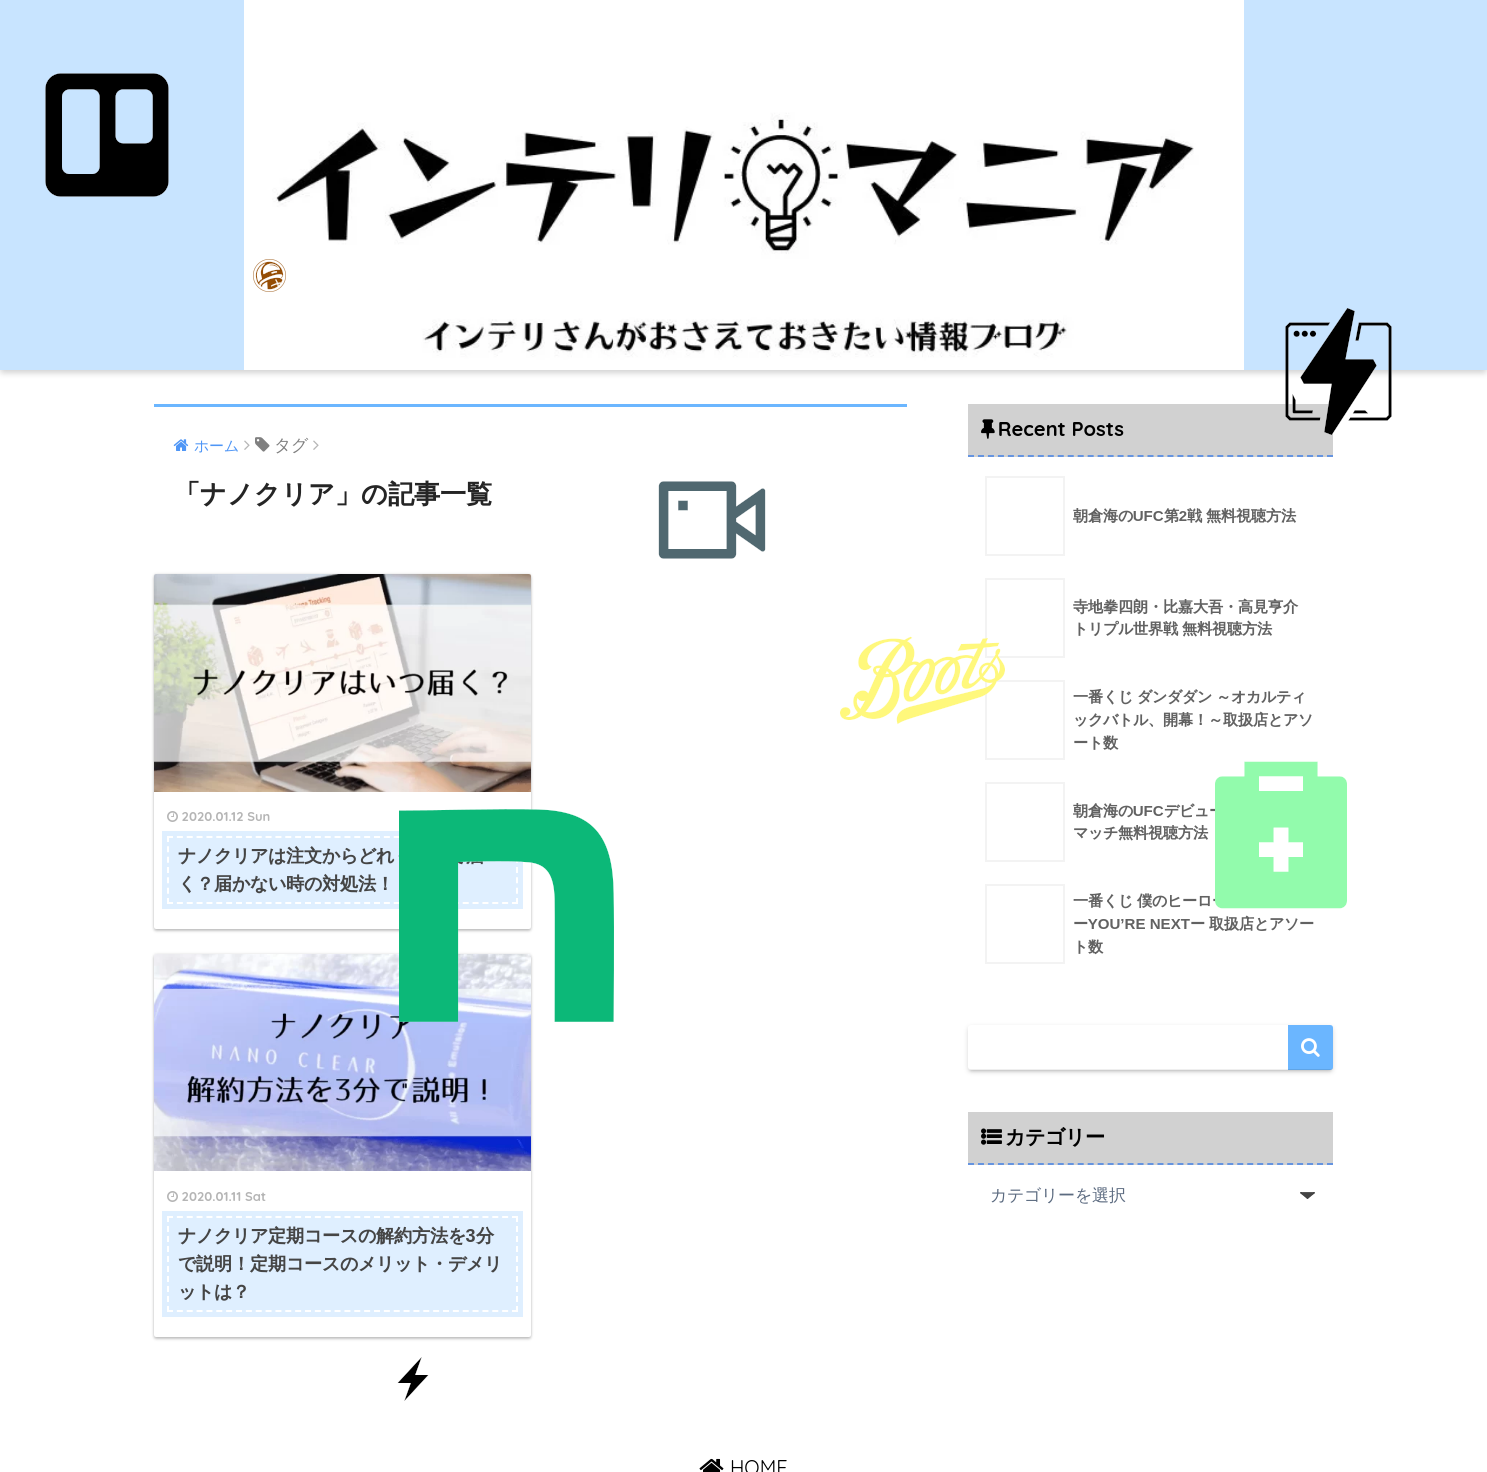  Describe the element at coordinates (269, 275) in the screenshot. I see `visit alternativeto website to find software alternatives` at that location.